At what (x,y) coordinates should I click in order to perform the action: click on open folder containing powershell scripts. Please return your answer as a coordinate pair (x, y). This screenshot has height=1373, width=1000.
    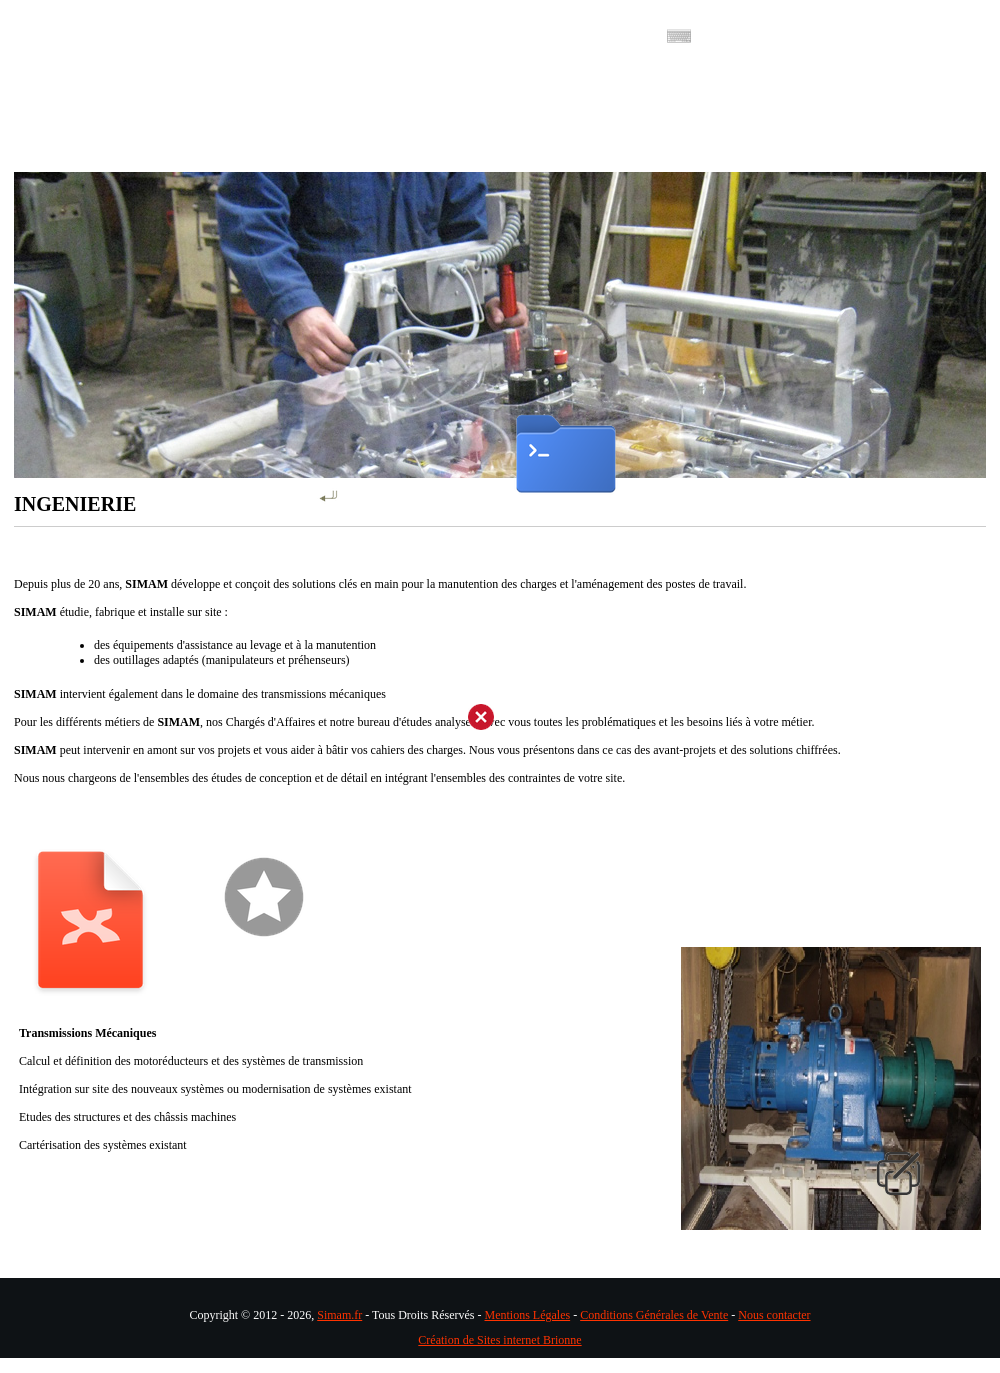
    Looking at the image, I should click on (565, 456).